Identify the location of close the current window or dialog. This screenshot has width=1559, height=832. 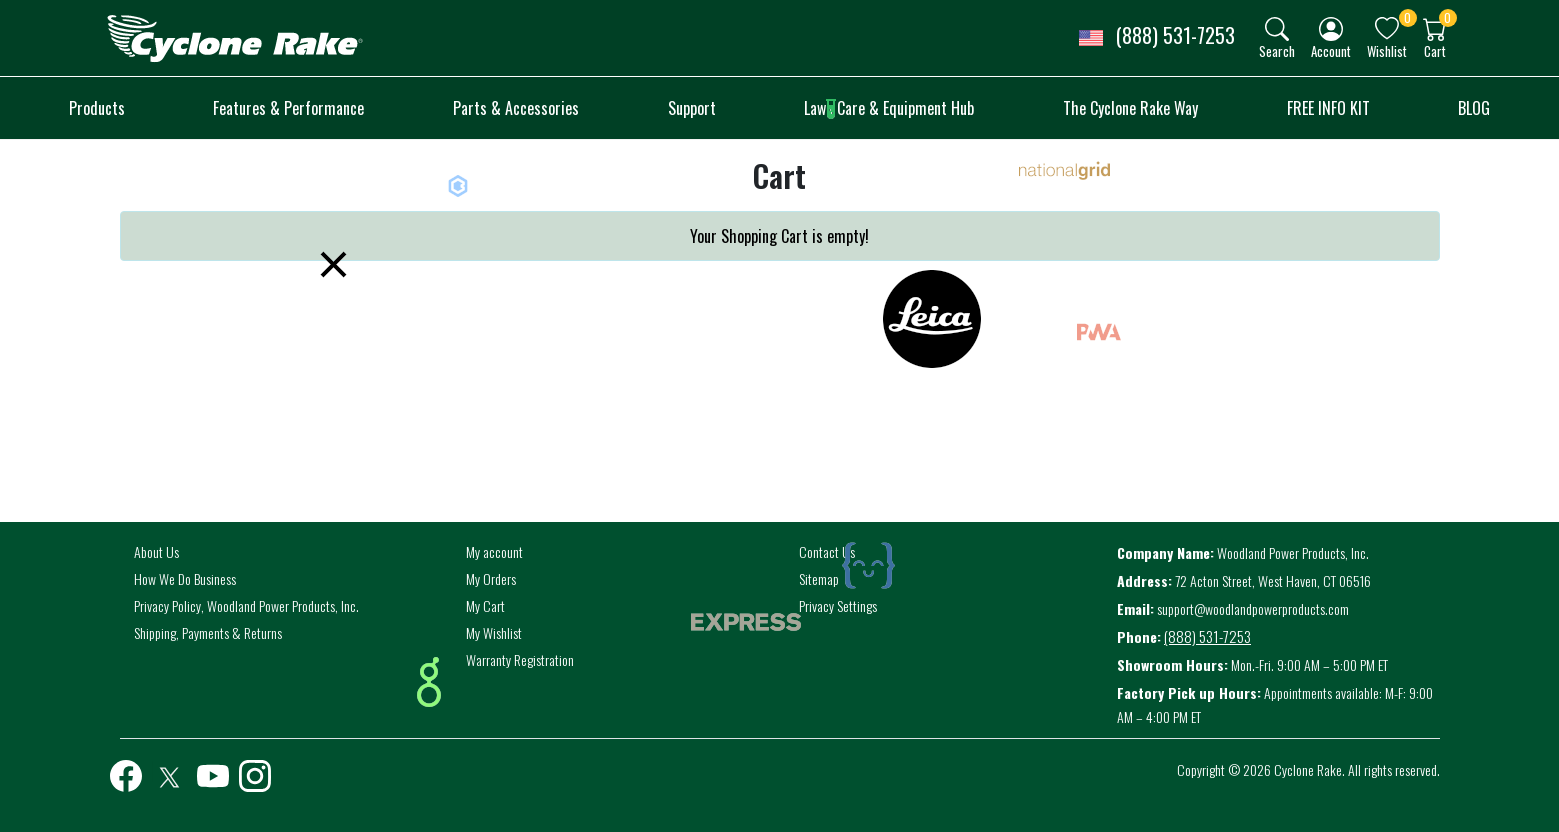
(333, 264).